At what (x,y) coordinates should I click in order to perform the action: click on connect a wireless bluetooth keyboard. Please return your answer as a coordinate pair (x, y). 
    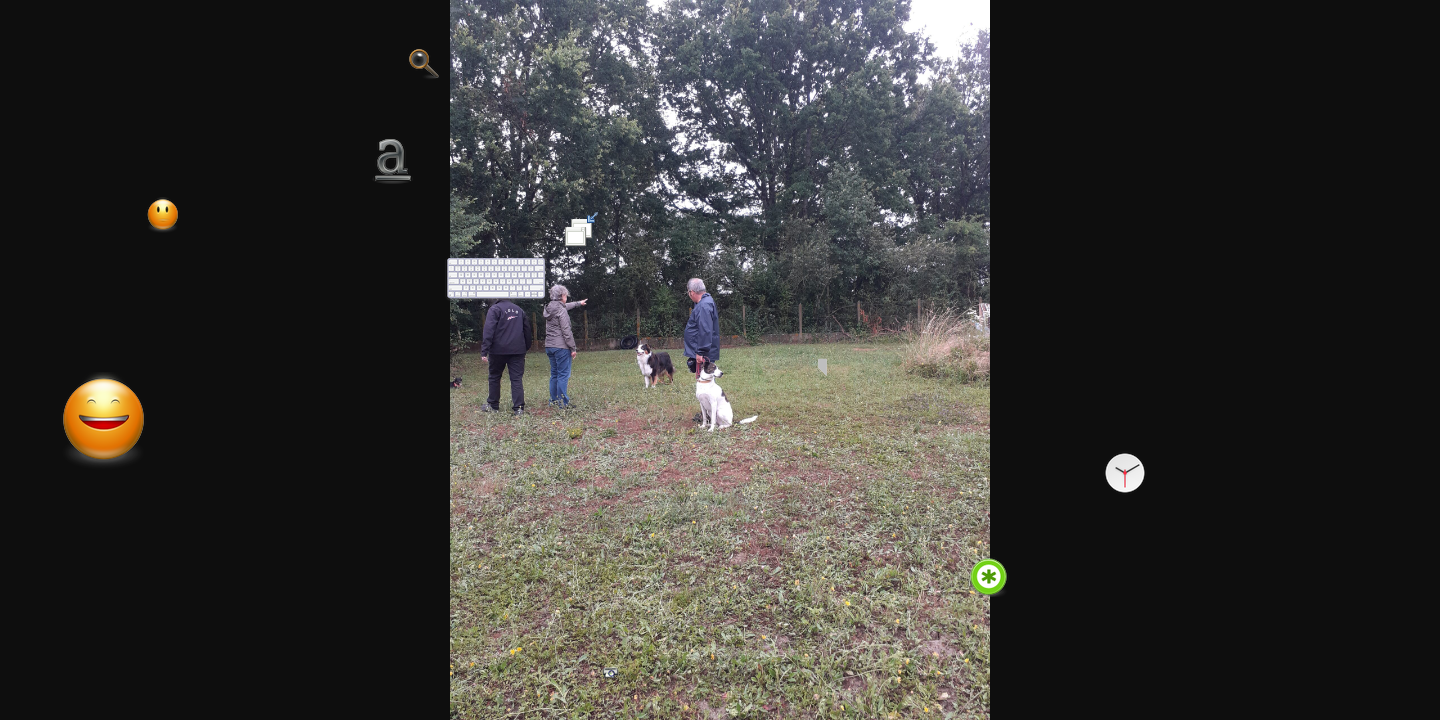
    Looking at the image, I should click on (496, 278).